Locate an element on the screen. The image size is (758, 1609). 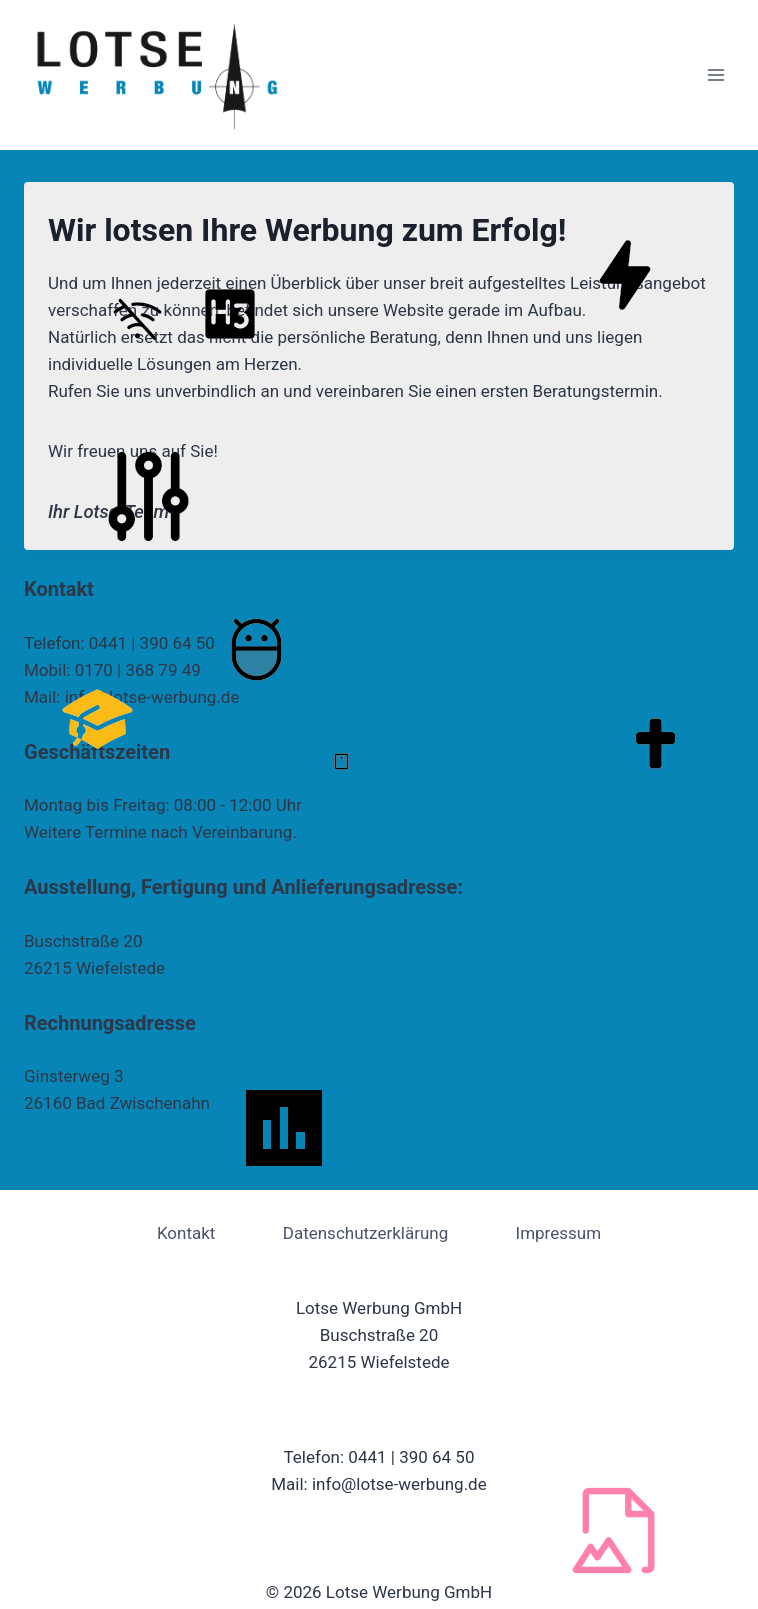
android device or system settings is located at coordinates (256, 648).